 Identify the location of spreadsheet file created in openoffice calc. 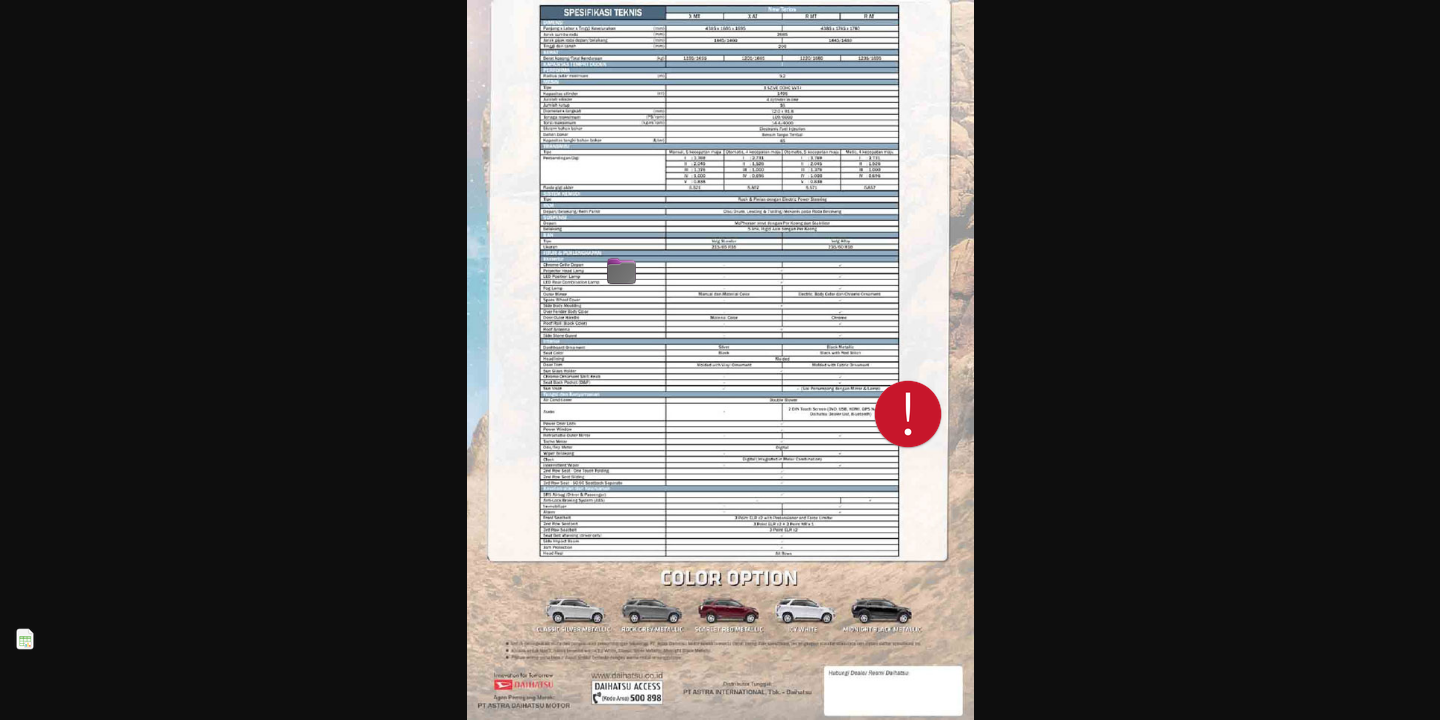
(25, 639).